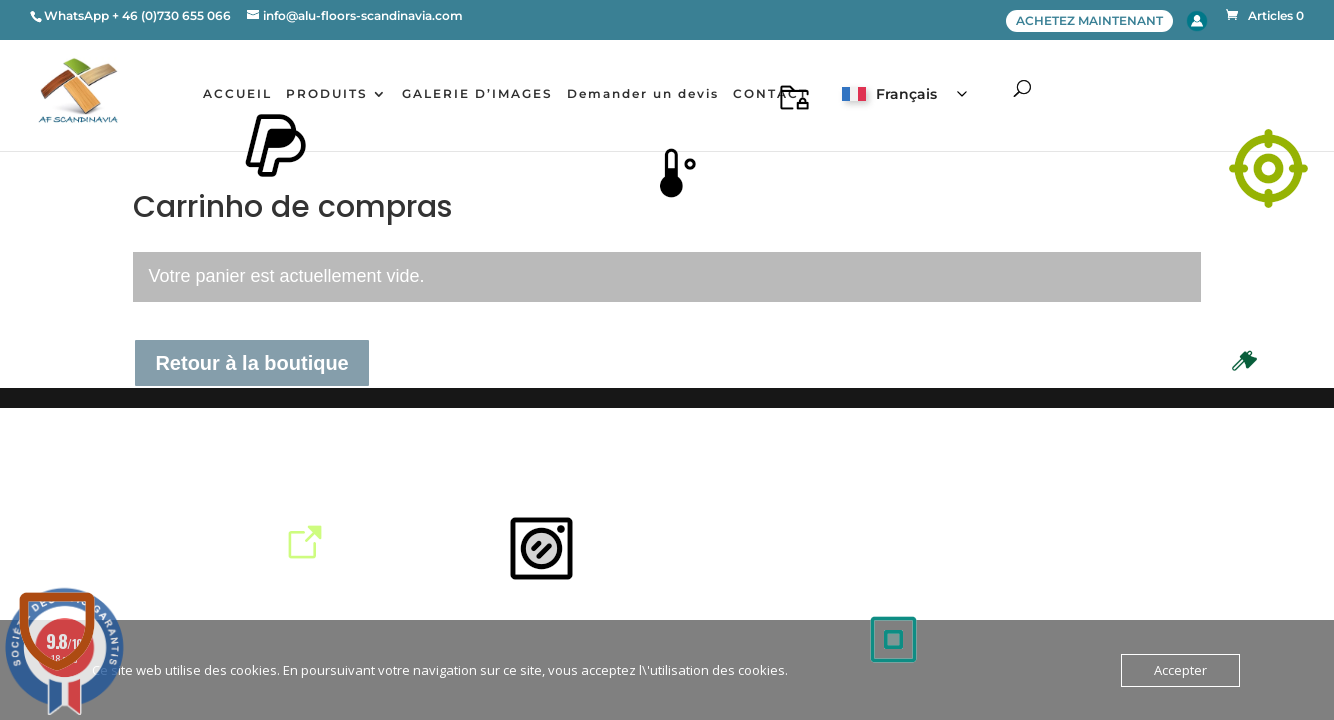 This screenshot has height=720, width=1334. Describe the element at coordinates (794, 97) in the screenshot. I see `access a password-protected folder` at that location.